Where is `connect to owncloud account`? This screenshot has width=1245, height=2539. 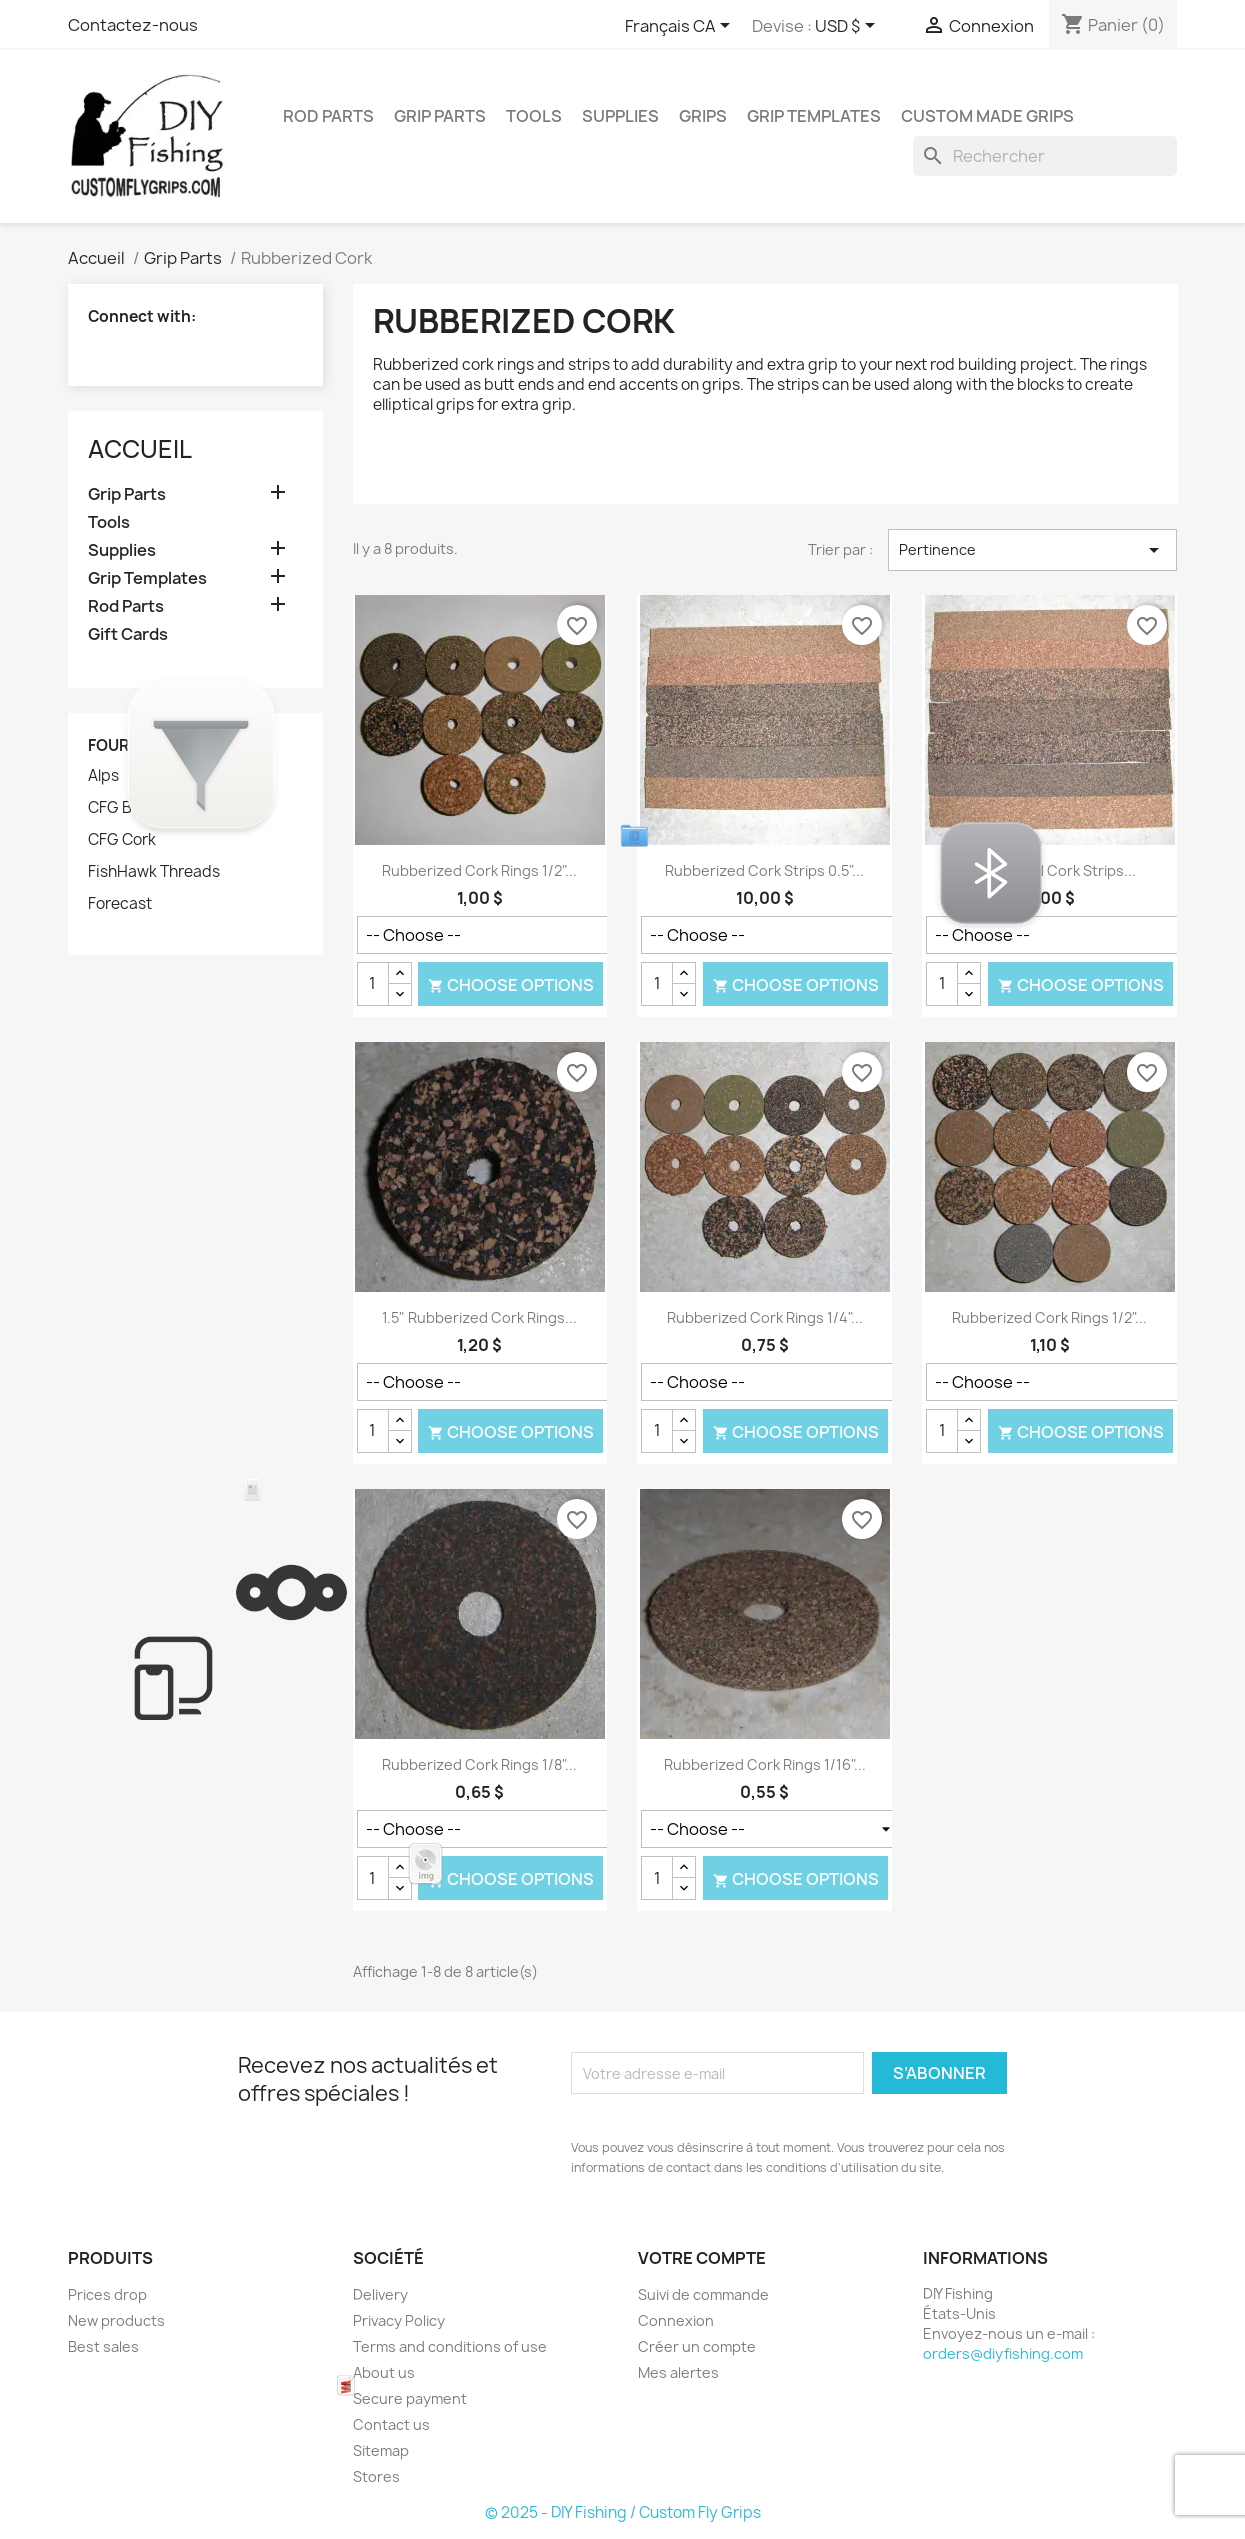 connect to owncloud account is located at coordinates (291, 1592).